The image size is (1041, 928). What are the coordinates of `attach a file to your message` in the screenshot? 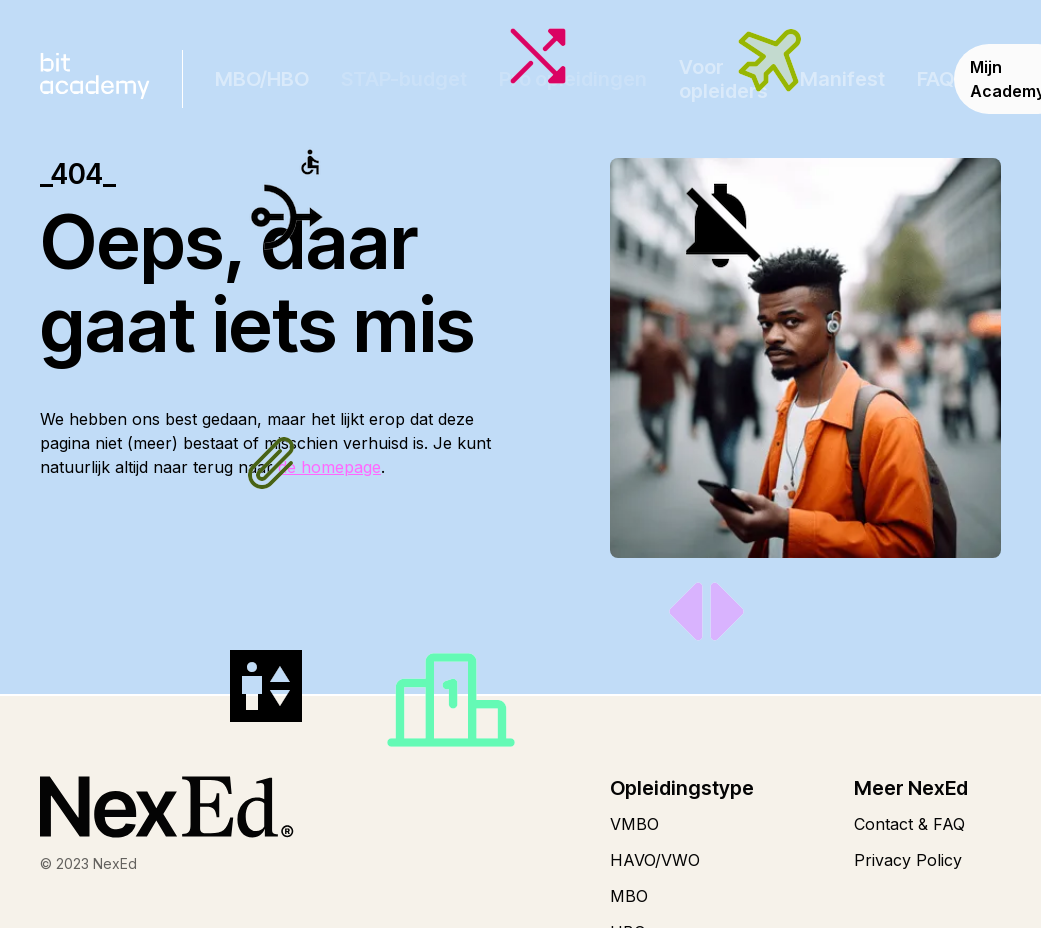 It's located at (272, 463).